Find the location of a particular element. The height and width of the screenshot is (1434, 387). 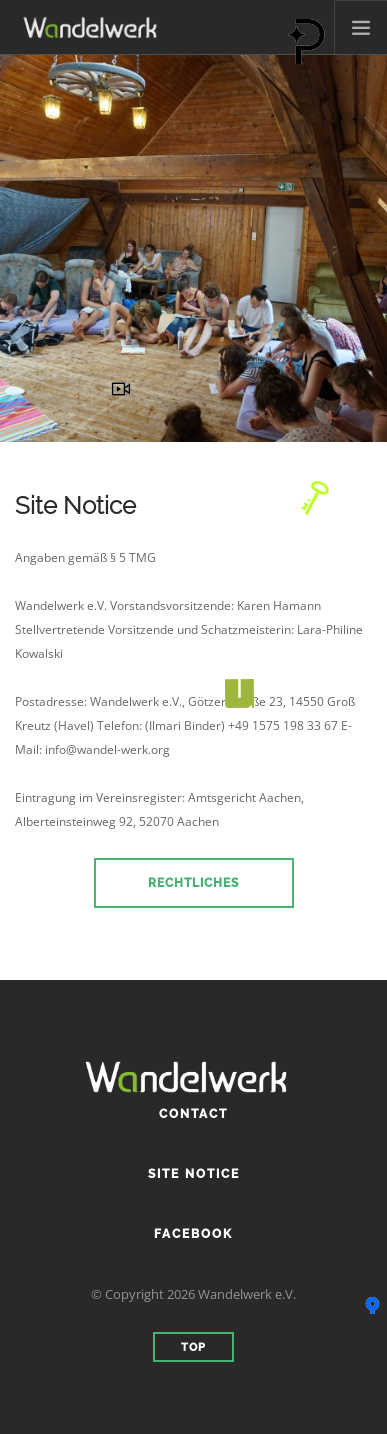

start a live broadcast or stream is located at coordinates (121, 389).